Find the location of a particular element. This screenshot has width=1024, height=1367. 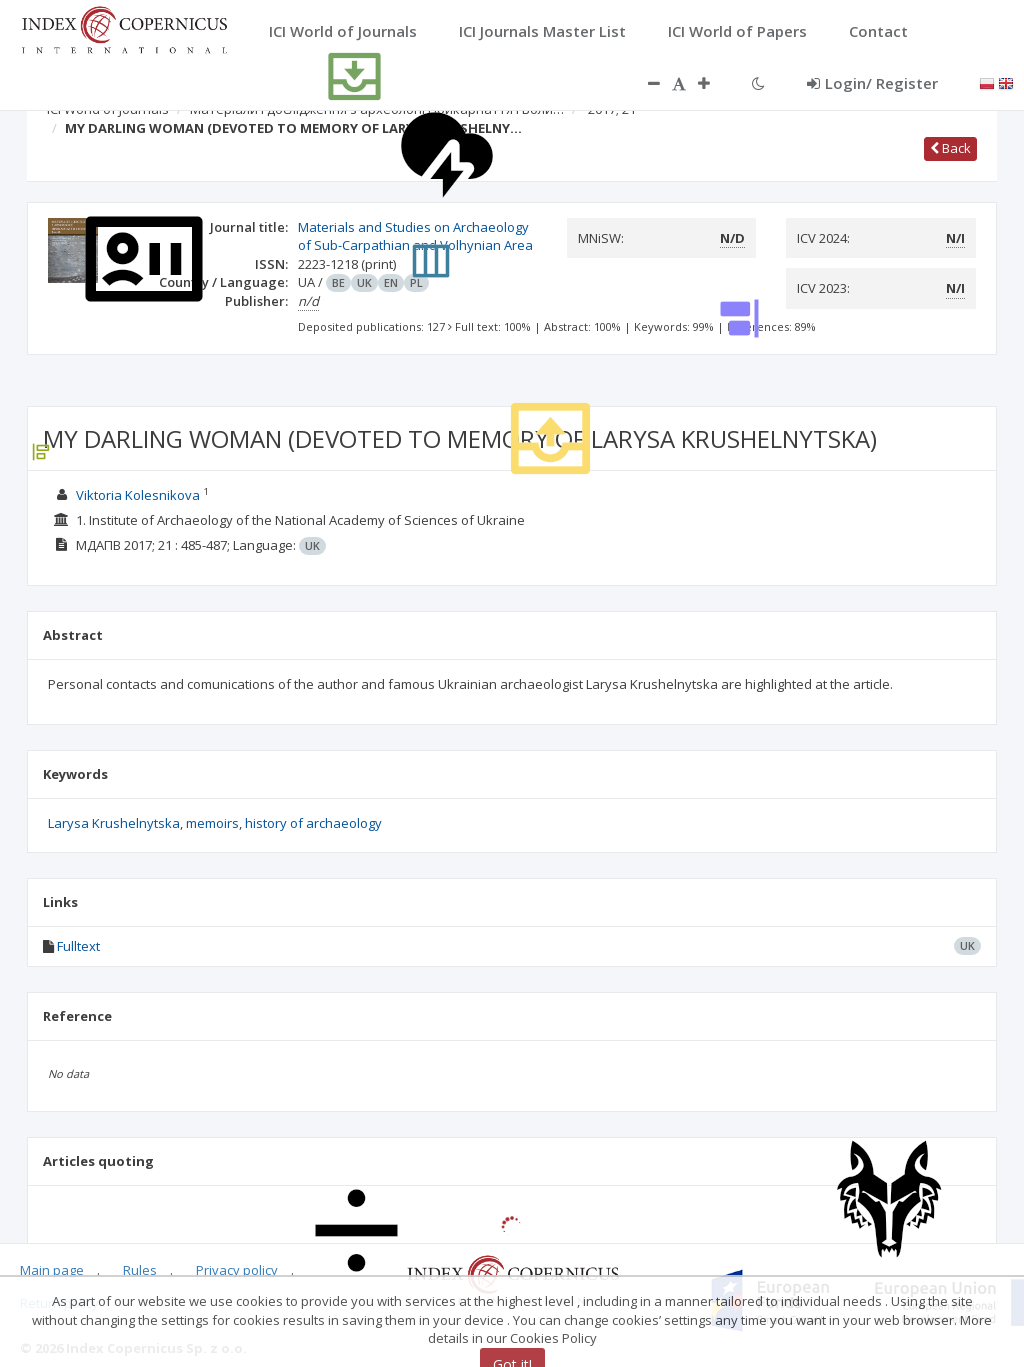

align selected items to the right edge is located at coordinates (739, 318).